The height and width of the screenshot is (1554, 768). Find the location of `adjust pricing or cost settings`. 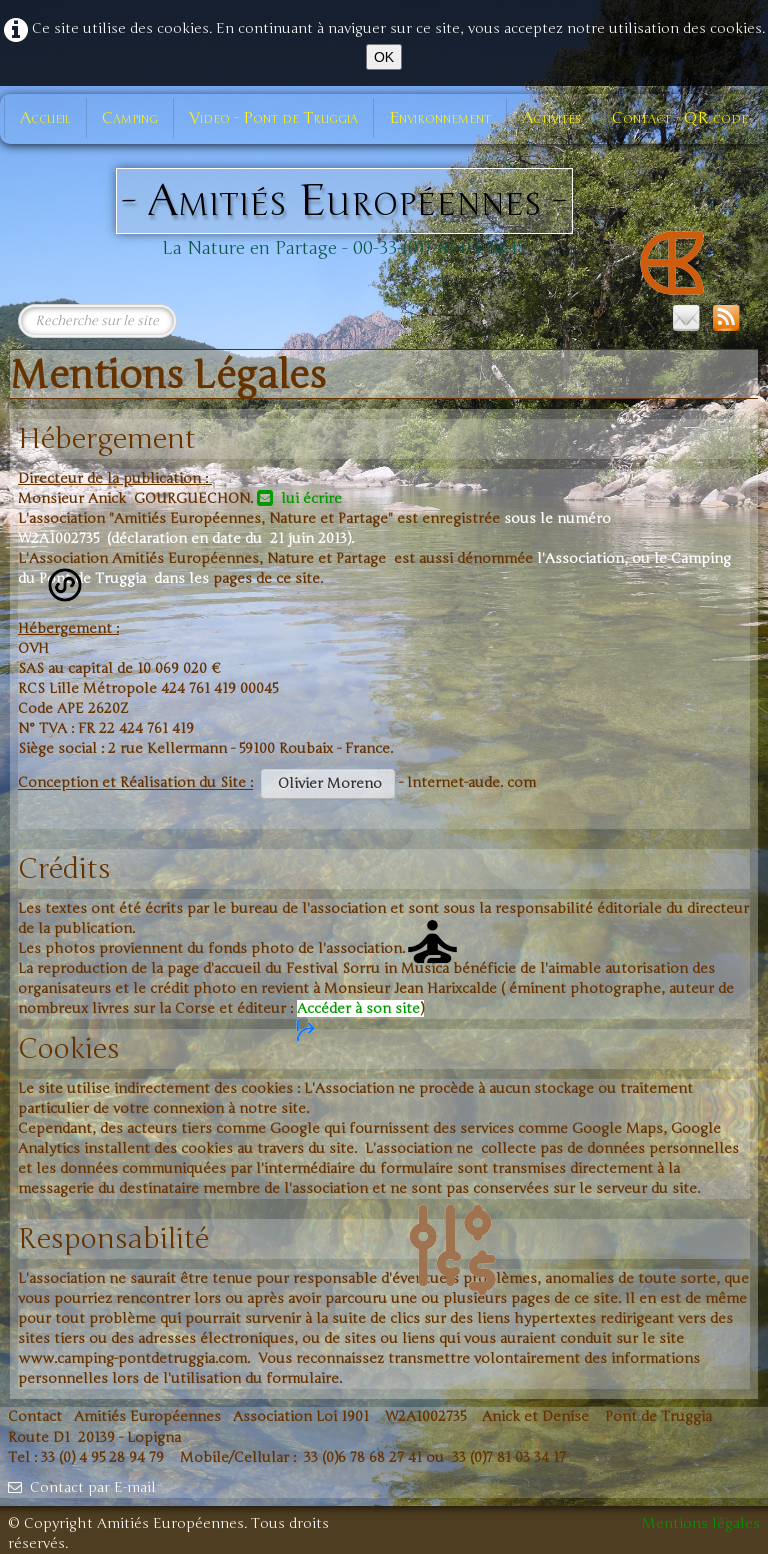

adjust pricing or cost settings is located at coordinates (450, 1245).